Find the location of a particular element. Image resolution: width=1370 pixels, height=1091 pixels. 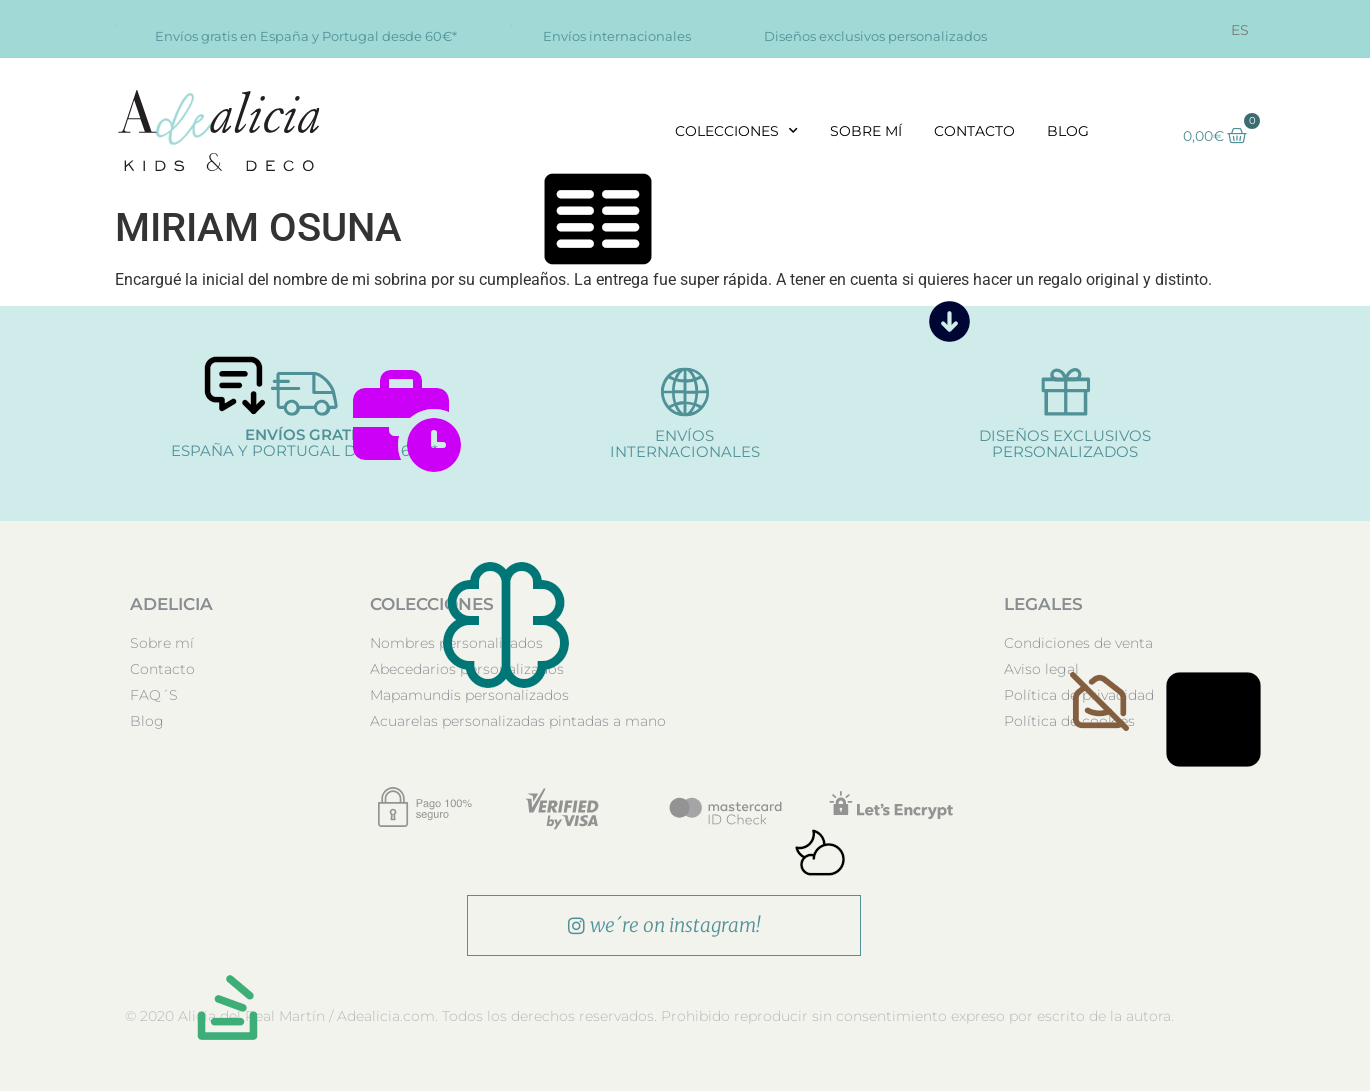

indicates AI or system is processing a request is located at coordinates (506, 625).